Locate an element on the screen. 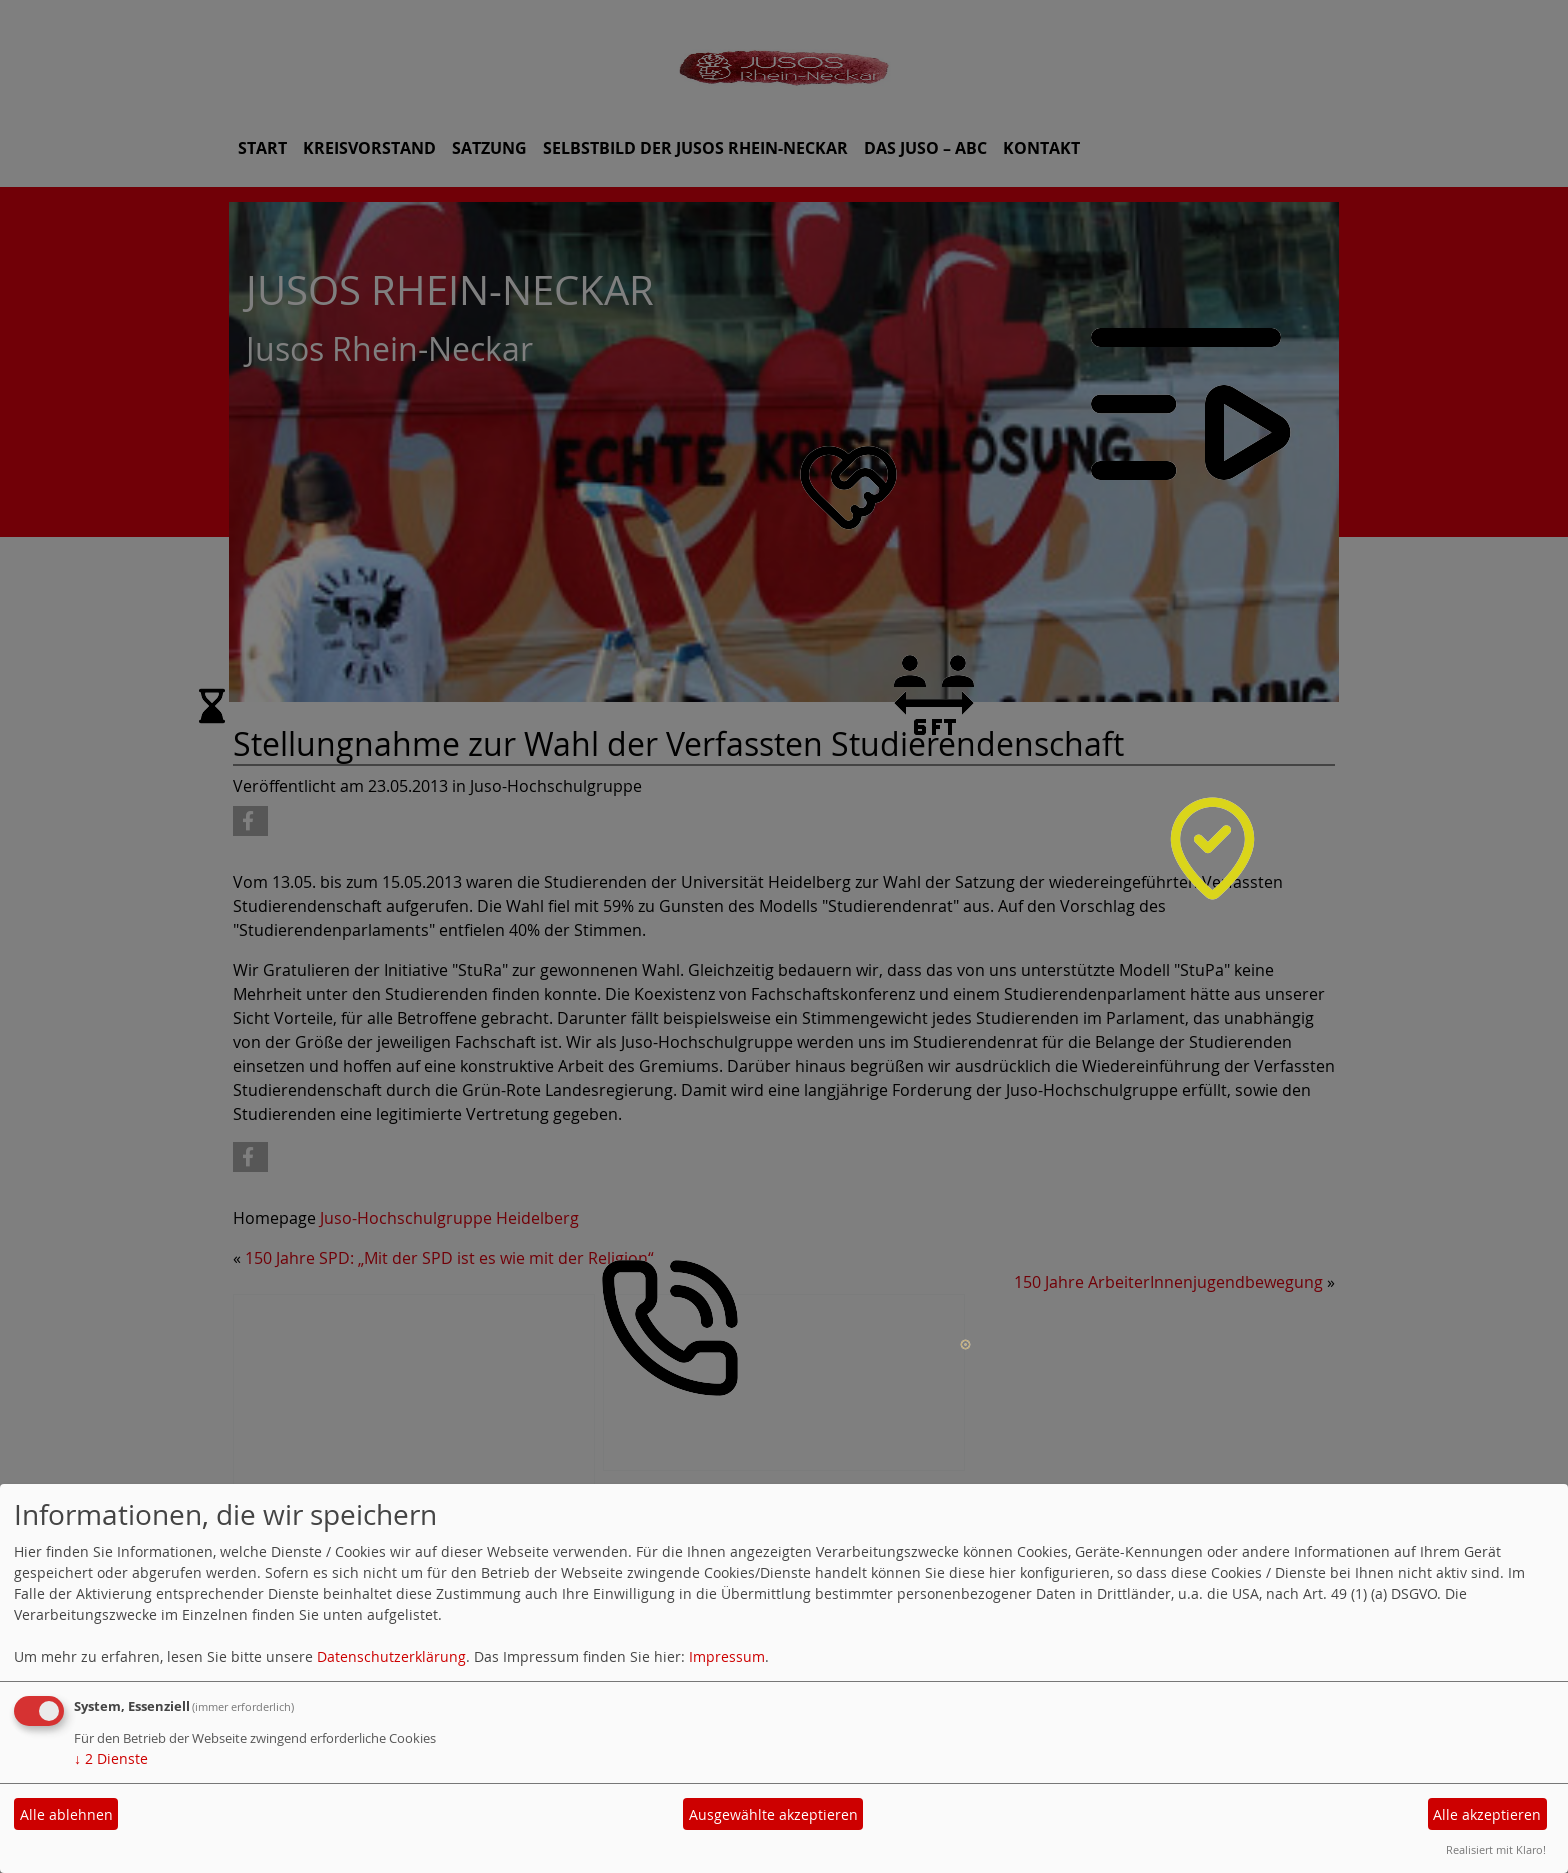 The image size is (1568, 1873). view video playlist is located at coordinates (1186, 404).